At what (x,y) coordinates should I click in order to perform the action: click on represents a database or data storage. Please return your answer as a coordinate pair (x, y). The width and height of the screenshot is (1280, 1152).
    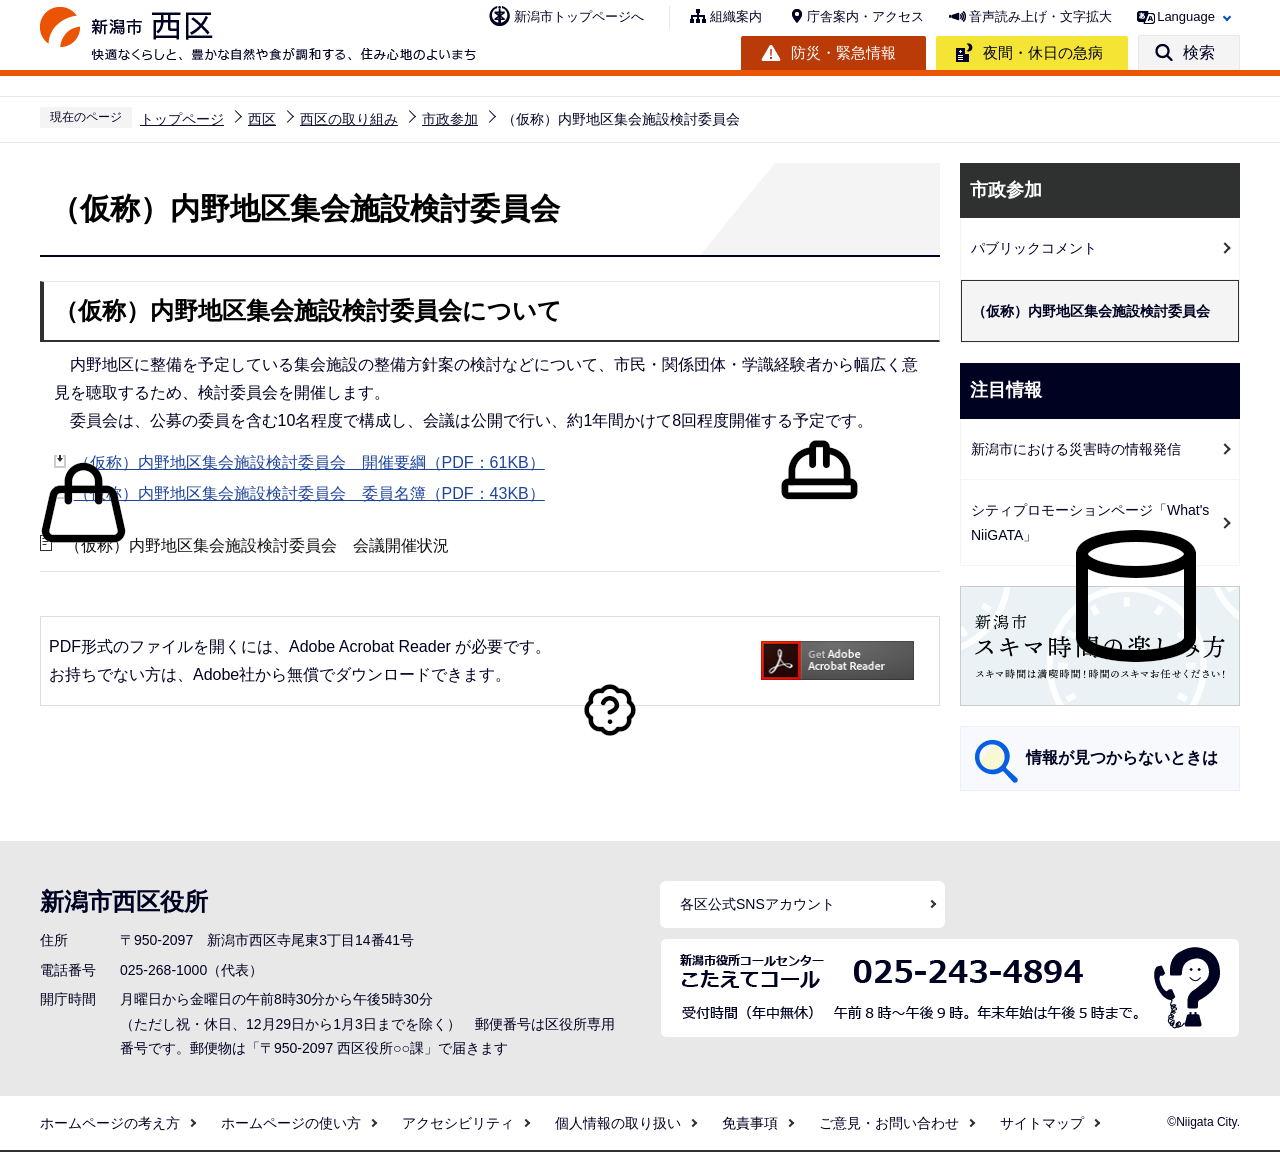
    Looking at the image, I should click on (1136, 596).